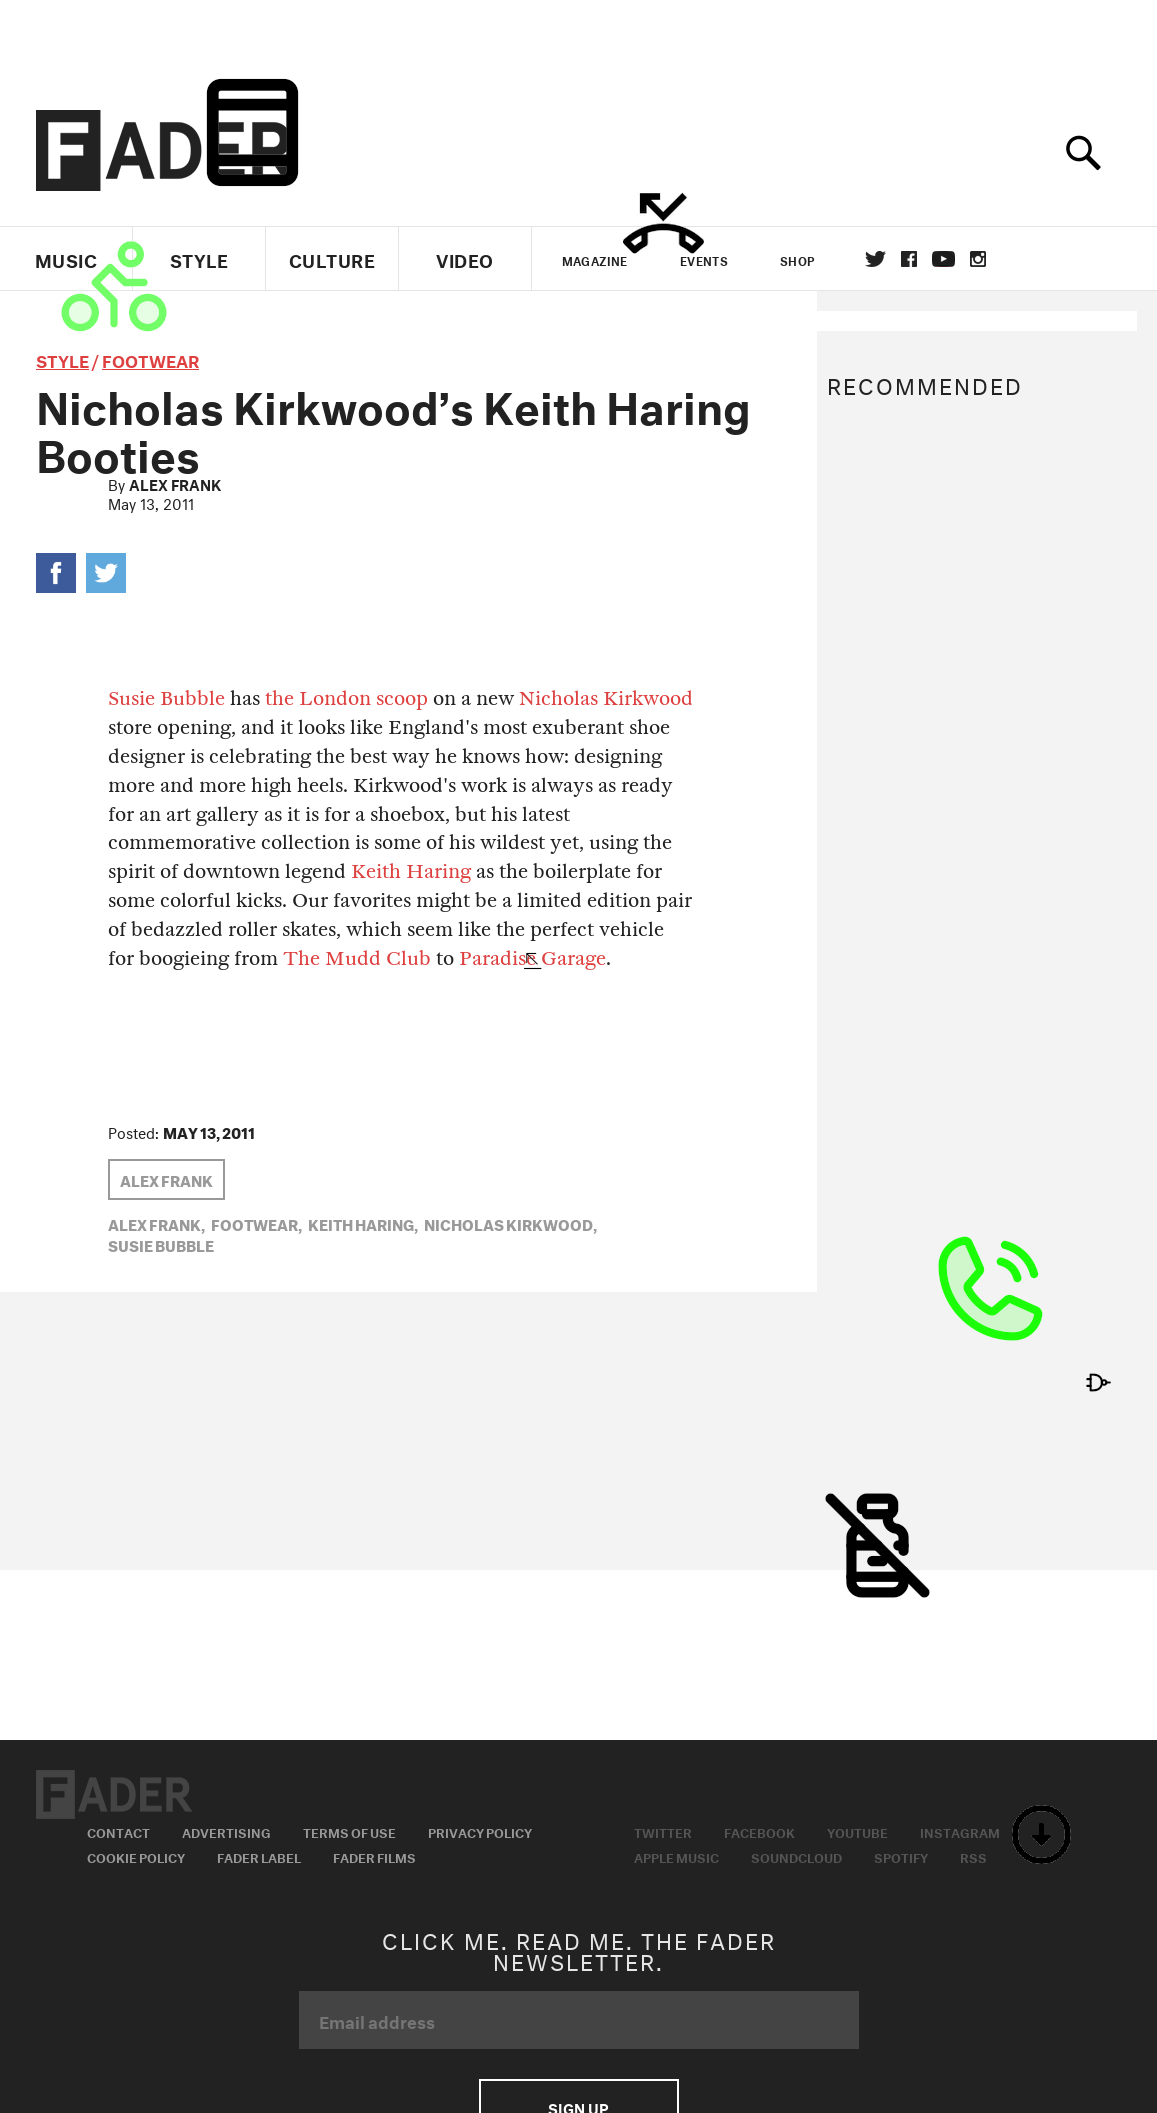 This screenshot has height=2113, width=1157. I want to click on indicates a missed phone call, so click(663, 223).